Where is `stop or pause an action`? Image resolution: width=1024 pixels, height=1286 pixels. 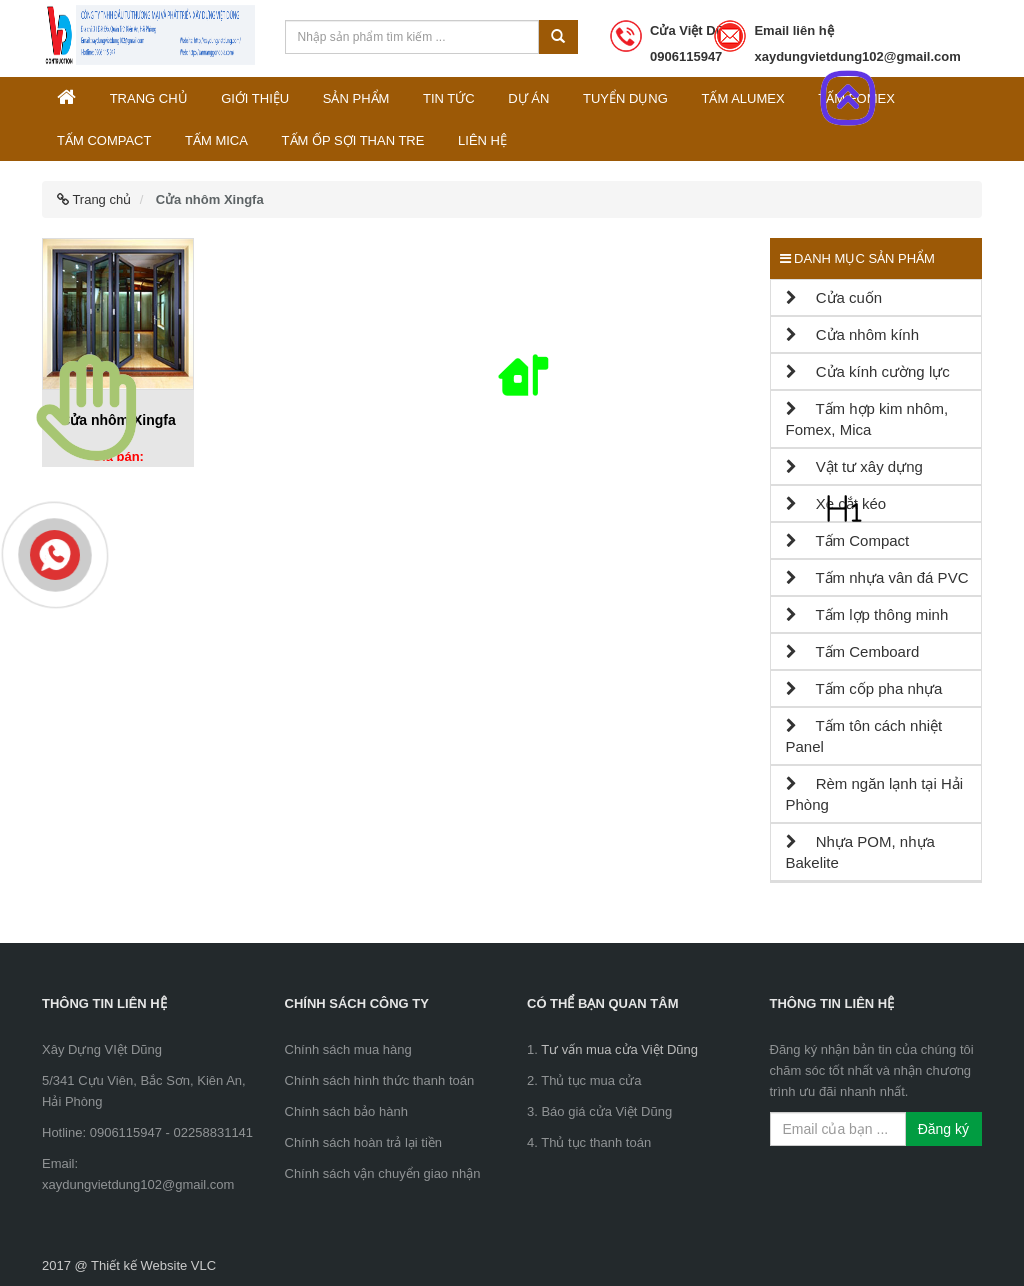 stop or pause an action is located at coordinates (89, 407).